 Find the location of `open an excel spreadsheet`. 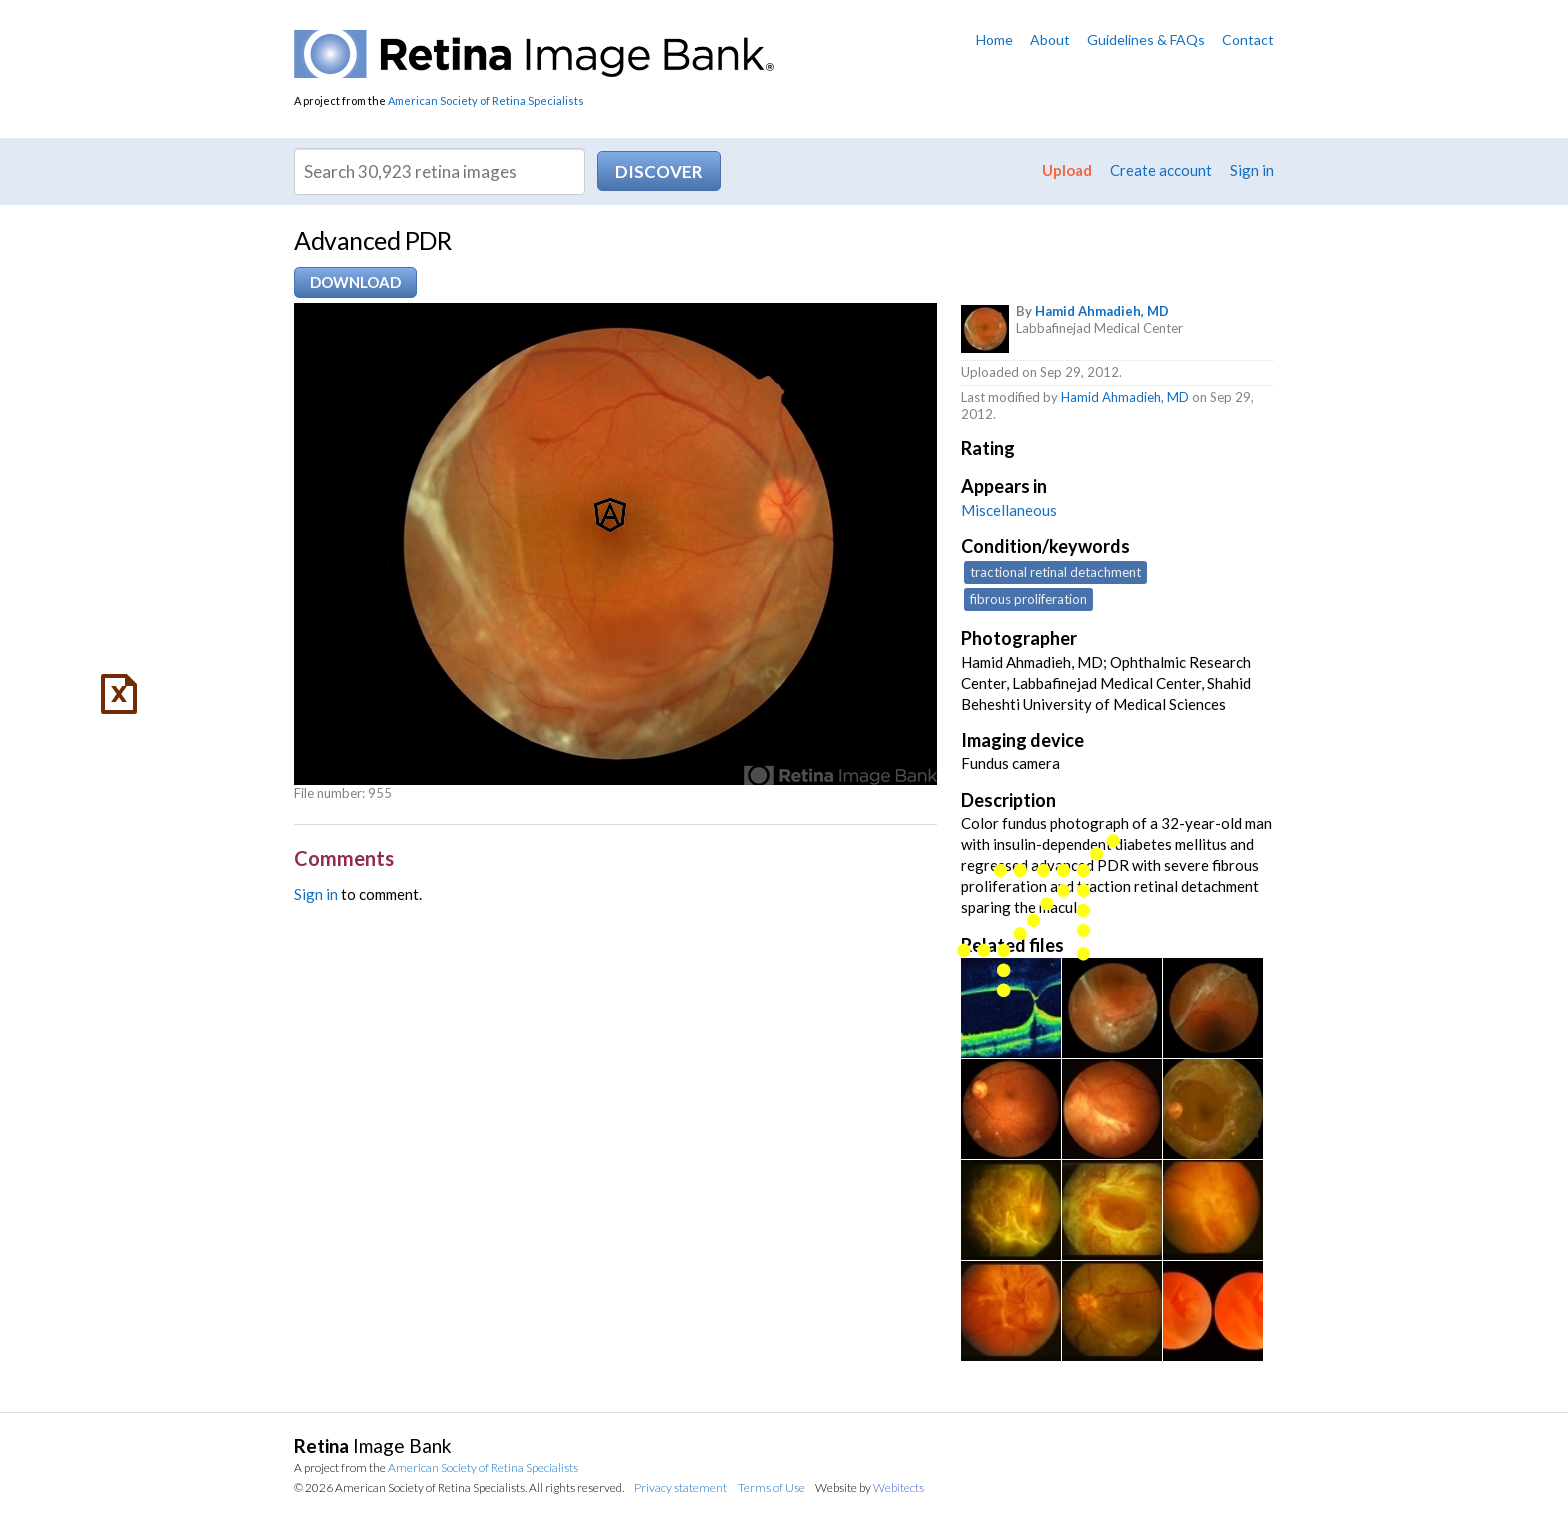

open an excel spreadsheet is located at coordinates (119, 694).